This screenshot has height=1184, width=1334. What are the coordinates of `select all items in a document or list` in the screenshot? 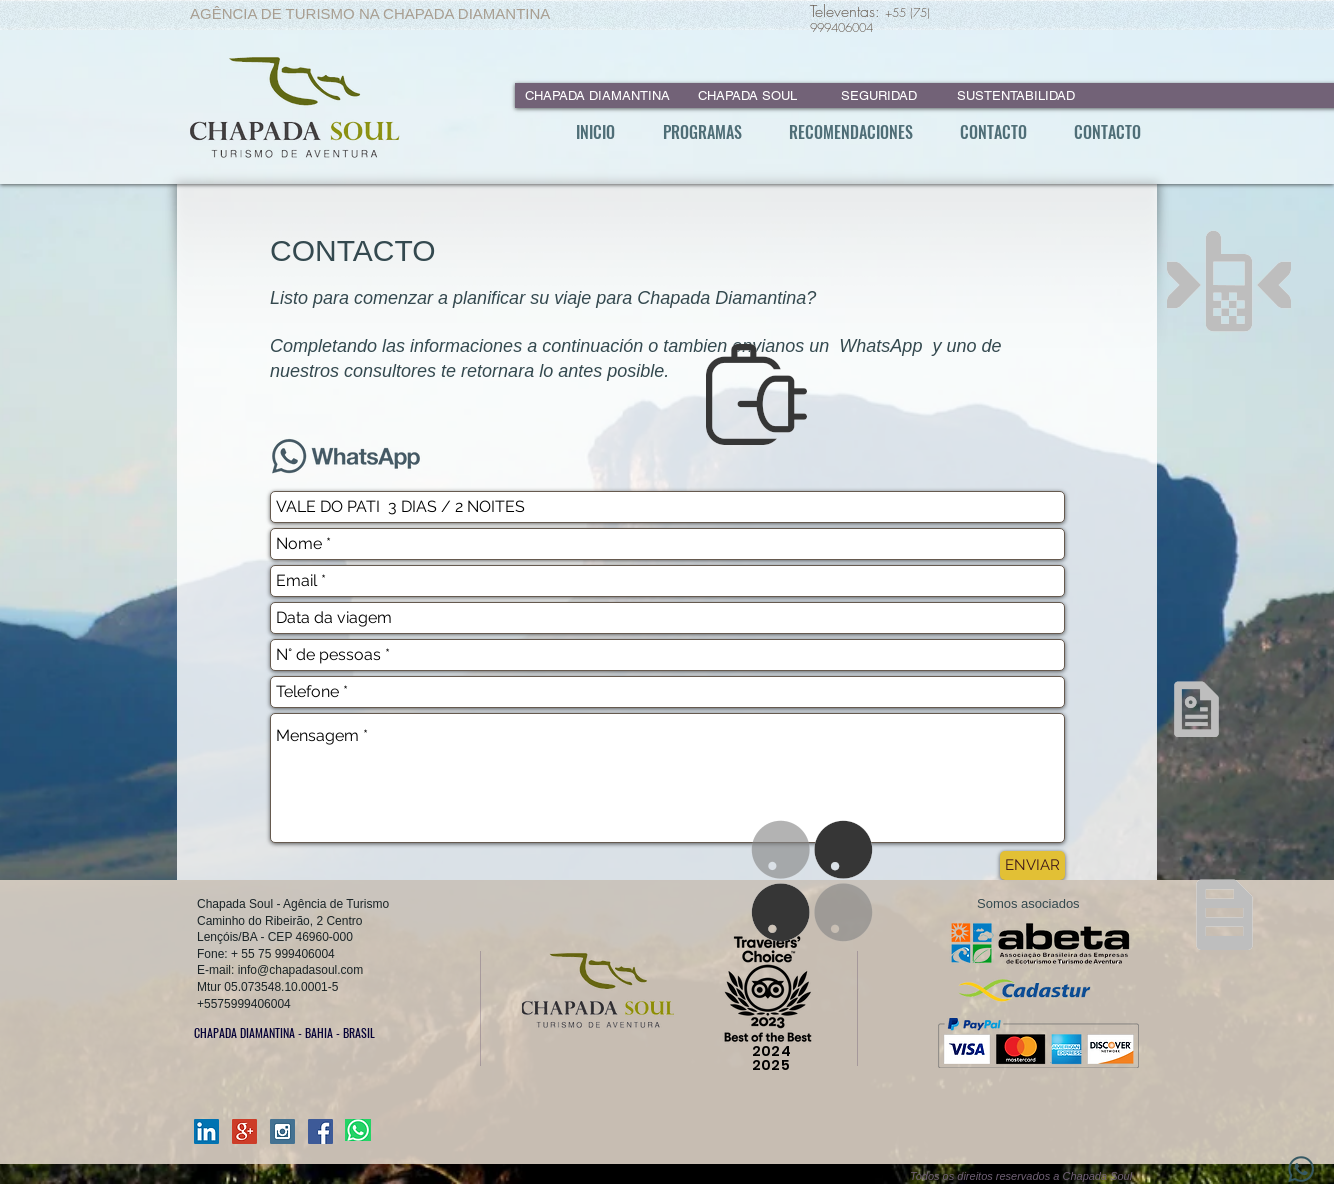 It's located at (1224, 912).